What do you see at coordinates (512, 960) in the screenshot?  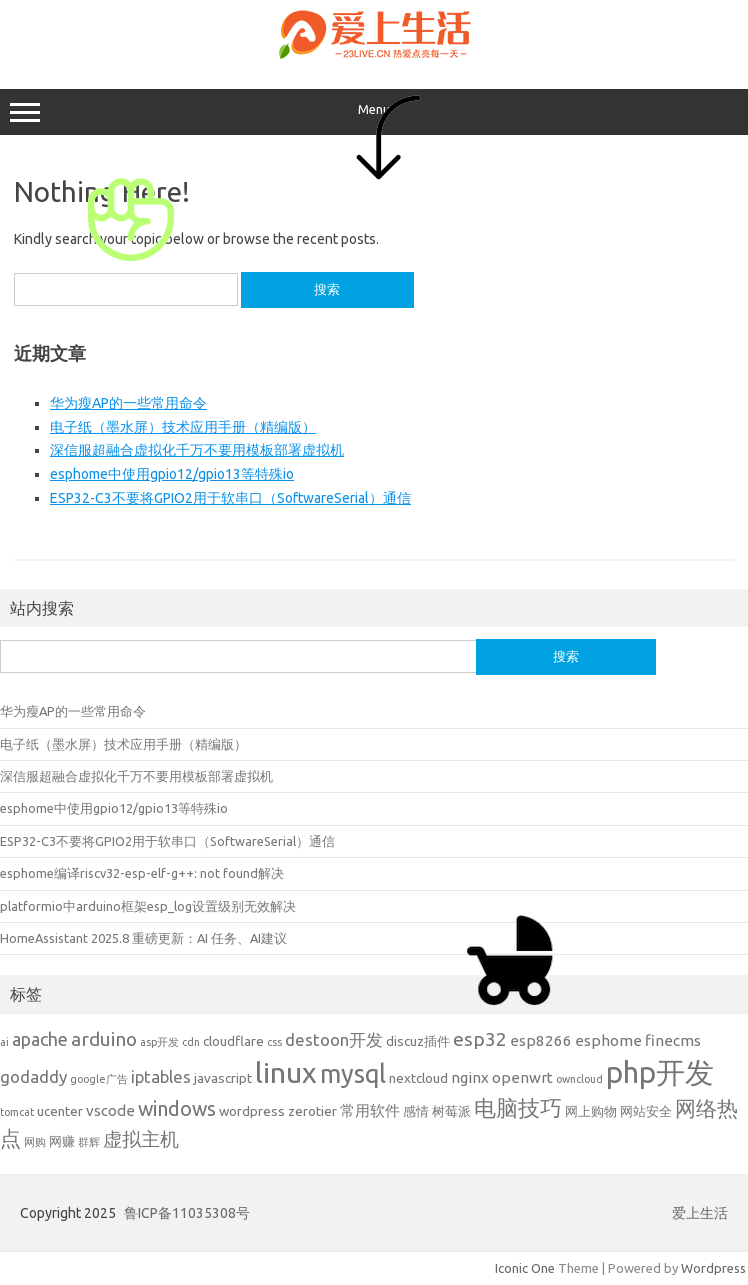 I see `indicates child-friendly or family-friendly location` at bounding box center [512, 960].